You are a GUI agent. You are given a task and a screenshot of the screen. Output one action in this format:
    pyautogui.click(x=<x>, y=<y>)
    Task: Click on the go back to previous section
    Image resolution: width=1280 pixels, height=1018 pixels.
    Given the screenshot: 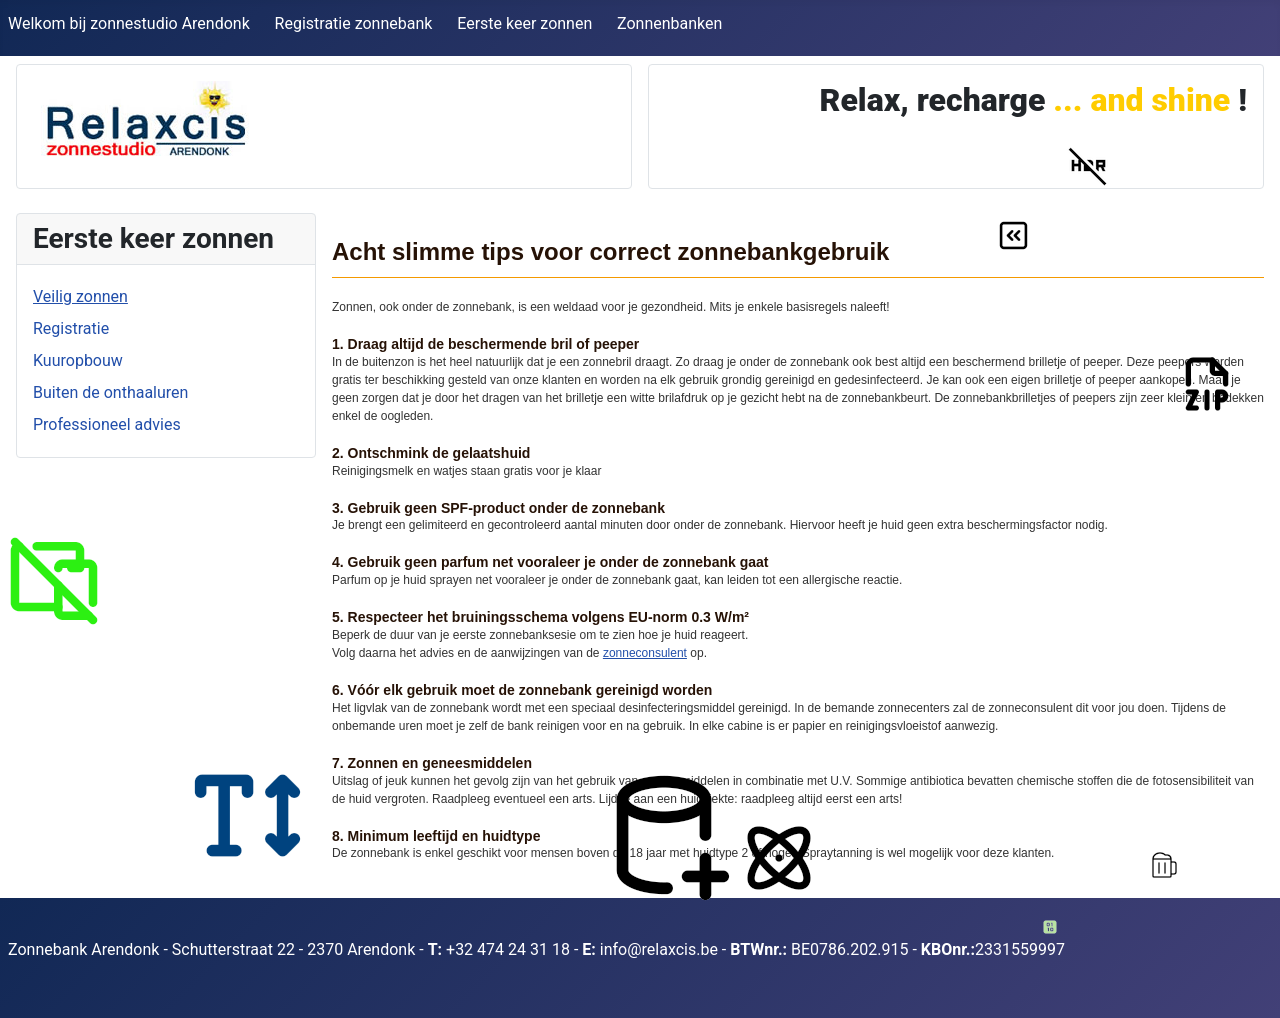 What is the action you would take?
    pyautogui.click(x=1013, y=235)
    